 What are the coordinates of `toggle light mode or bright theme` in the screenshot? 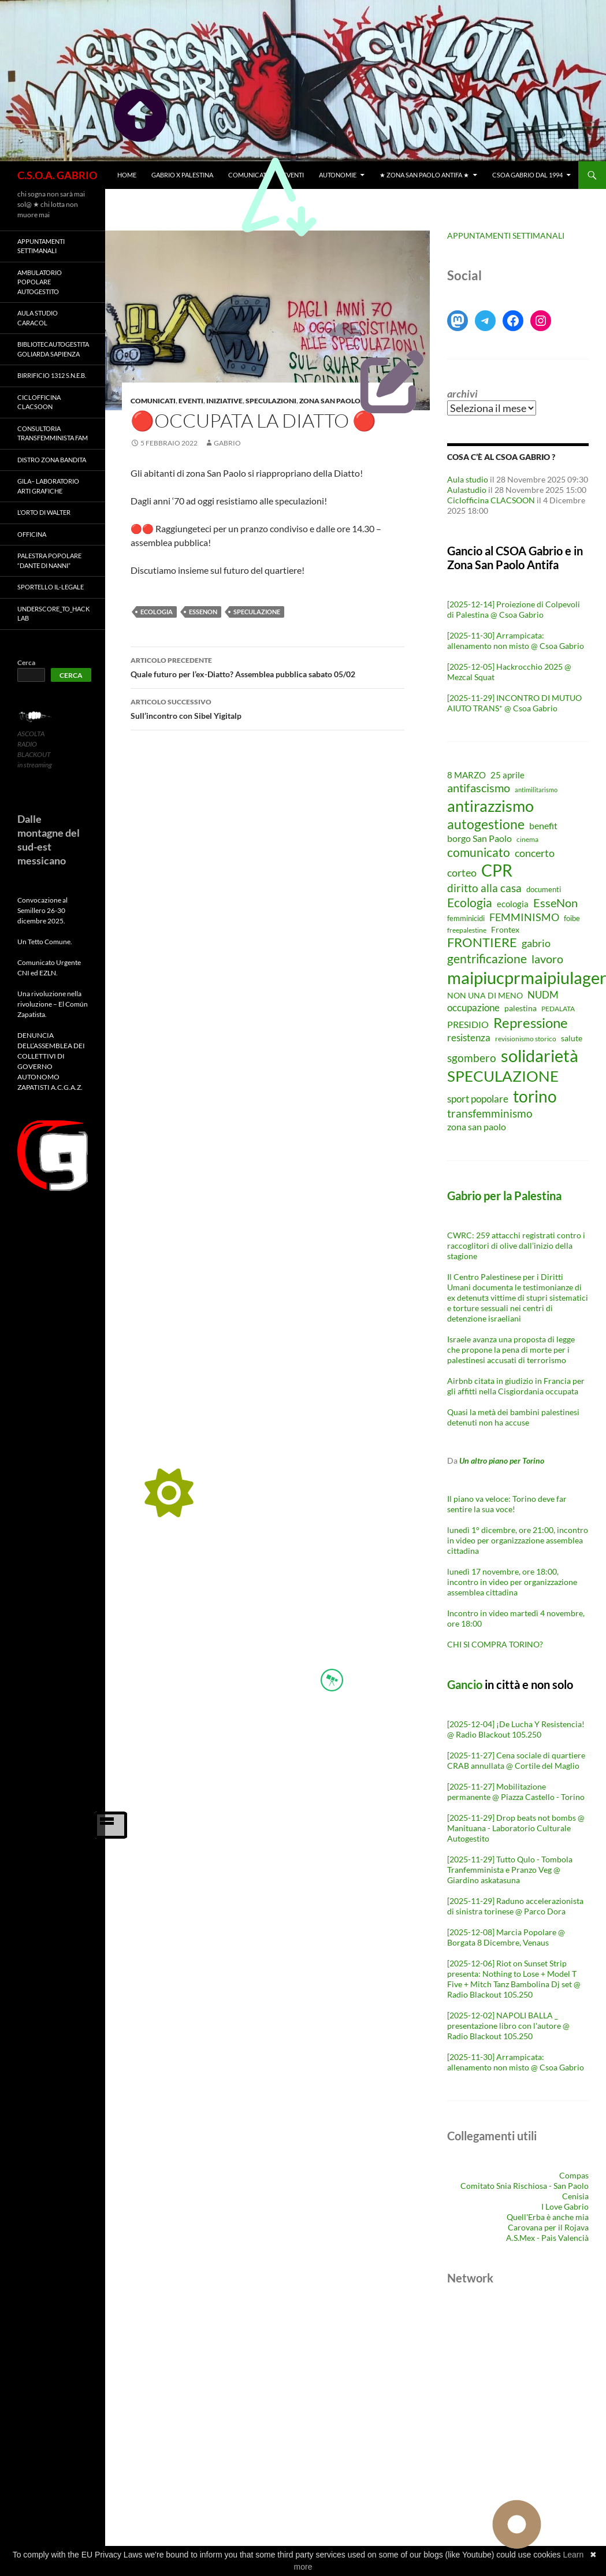 It's located at (169, 1493).